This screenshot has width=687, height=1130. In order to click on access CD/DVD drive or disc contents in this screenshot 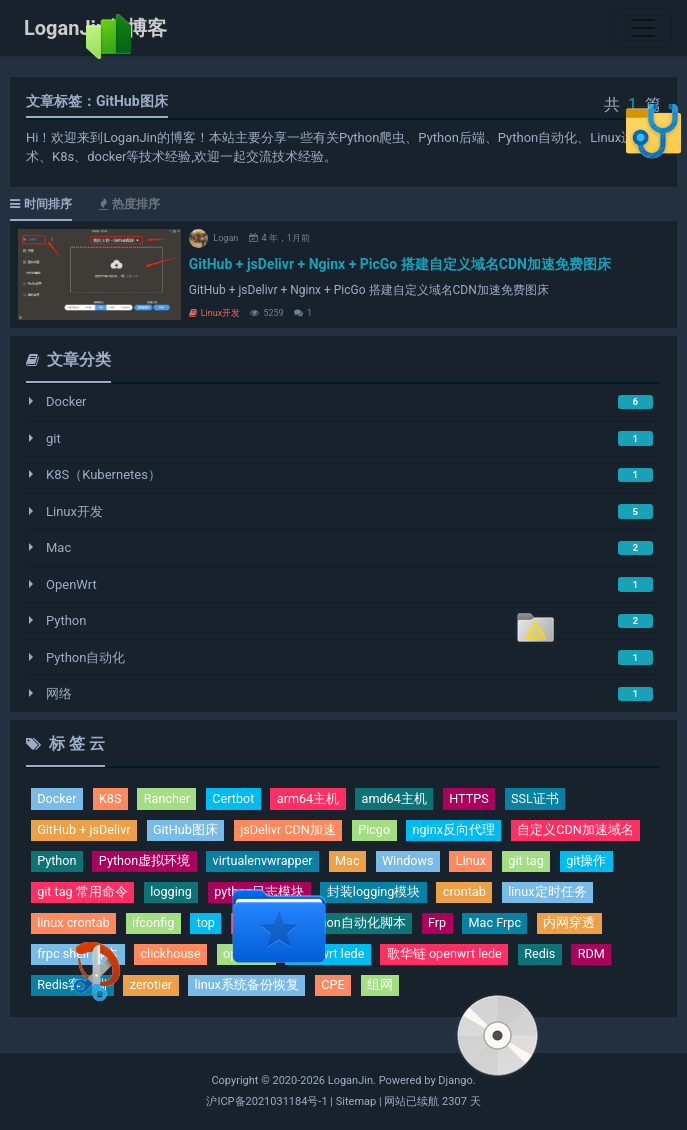, I will do `click(497, 1035)`.